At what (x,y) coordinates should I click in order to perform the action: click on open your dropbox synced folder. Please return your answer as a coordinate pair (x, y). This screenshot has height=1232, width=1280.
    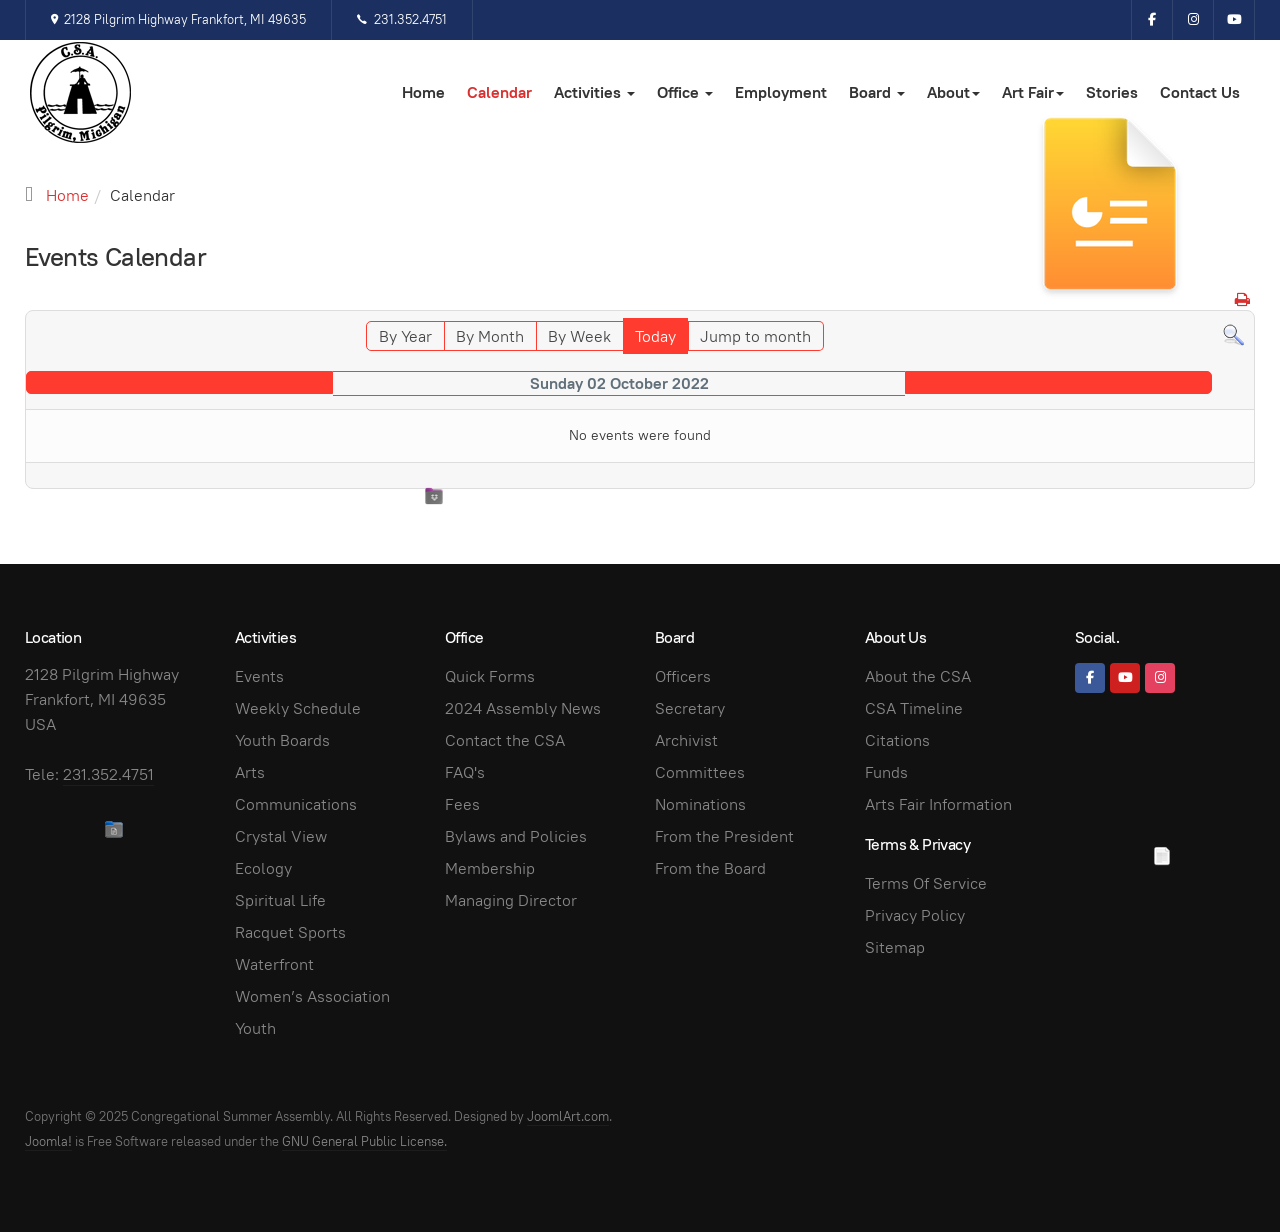
    Looking at the image, I should click on (434, 496).